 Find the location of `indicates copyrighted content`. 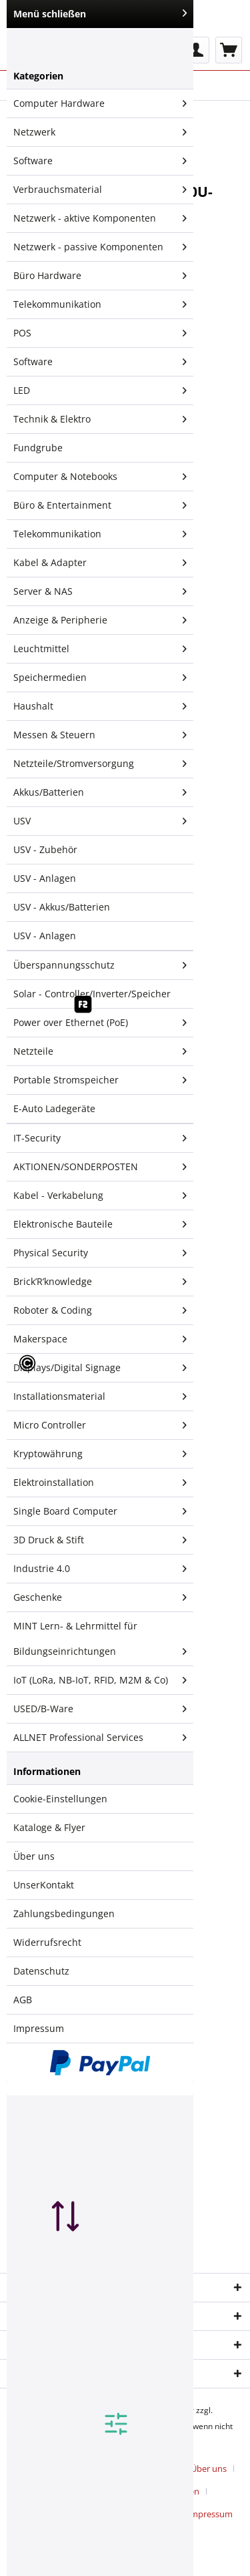

indicates copyrighted content is located at coordinates (27, 1363).